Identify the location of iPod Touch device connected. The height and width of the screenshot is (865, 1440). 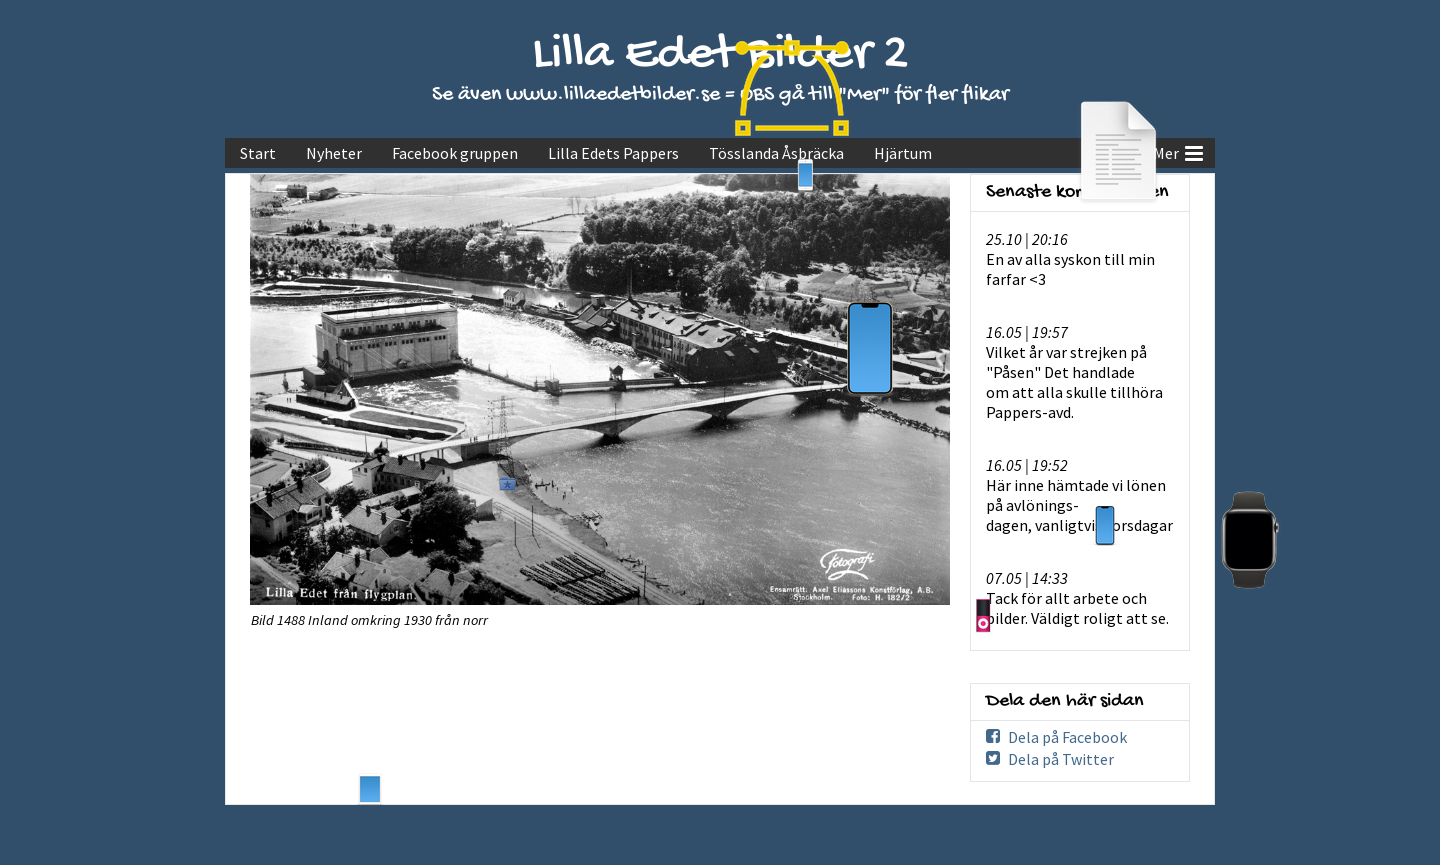
(805, 175).